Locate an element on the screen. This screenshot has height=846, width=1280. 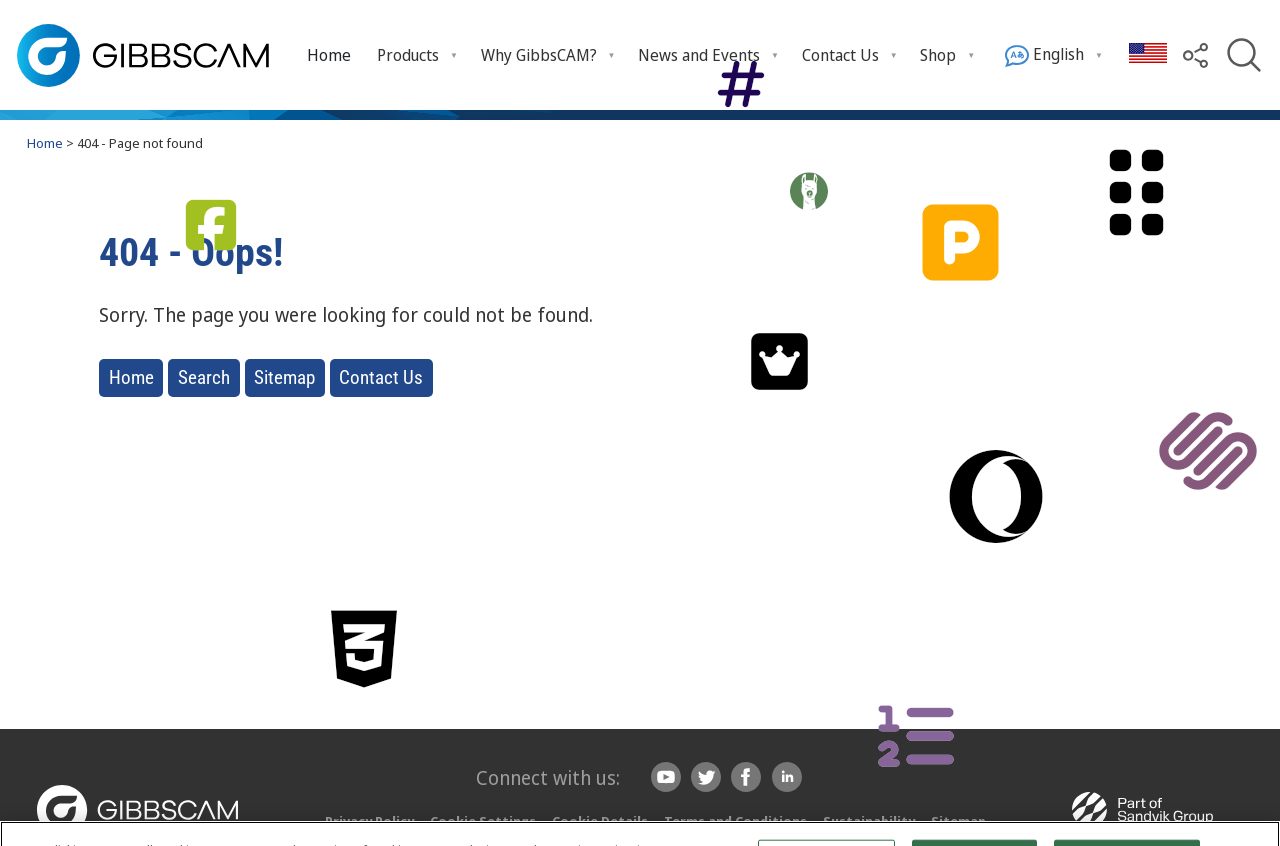
squarespace logo is located at coordinates (1208, 451).